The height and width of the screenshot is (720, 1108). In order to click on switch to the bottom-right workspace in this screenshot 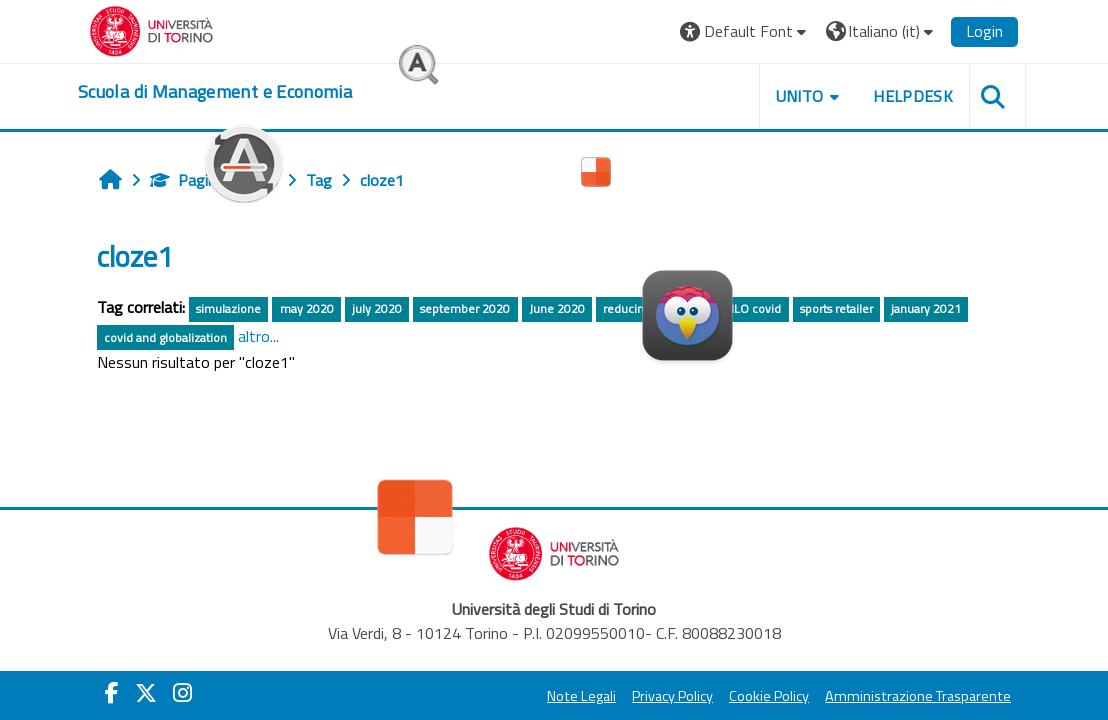, I will do `click(415, 517)`.